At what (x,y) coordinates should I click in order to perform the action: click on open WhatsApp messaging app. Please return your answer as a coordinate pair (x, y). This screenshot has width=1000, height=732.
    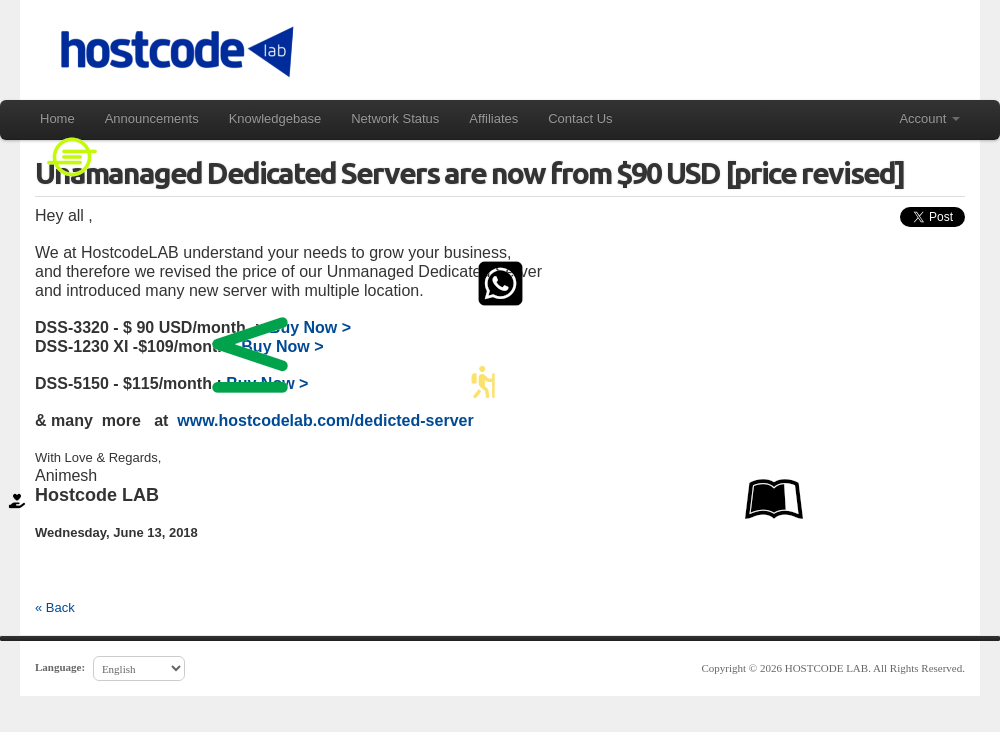
    Looking at the image, I should click on (500, 283).